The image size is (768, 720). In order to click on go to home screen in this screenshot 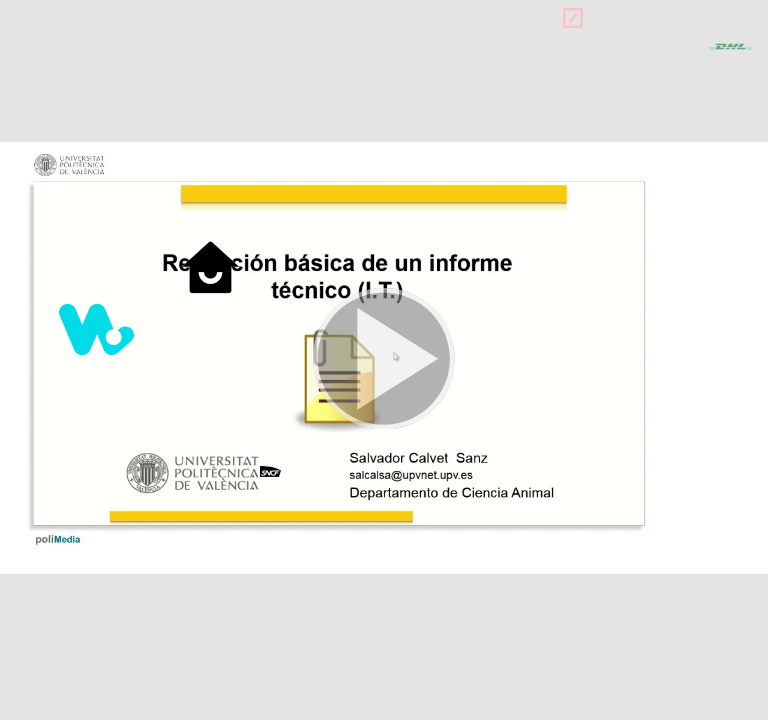, I will do `click(210, 269)`.